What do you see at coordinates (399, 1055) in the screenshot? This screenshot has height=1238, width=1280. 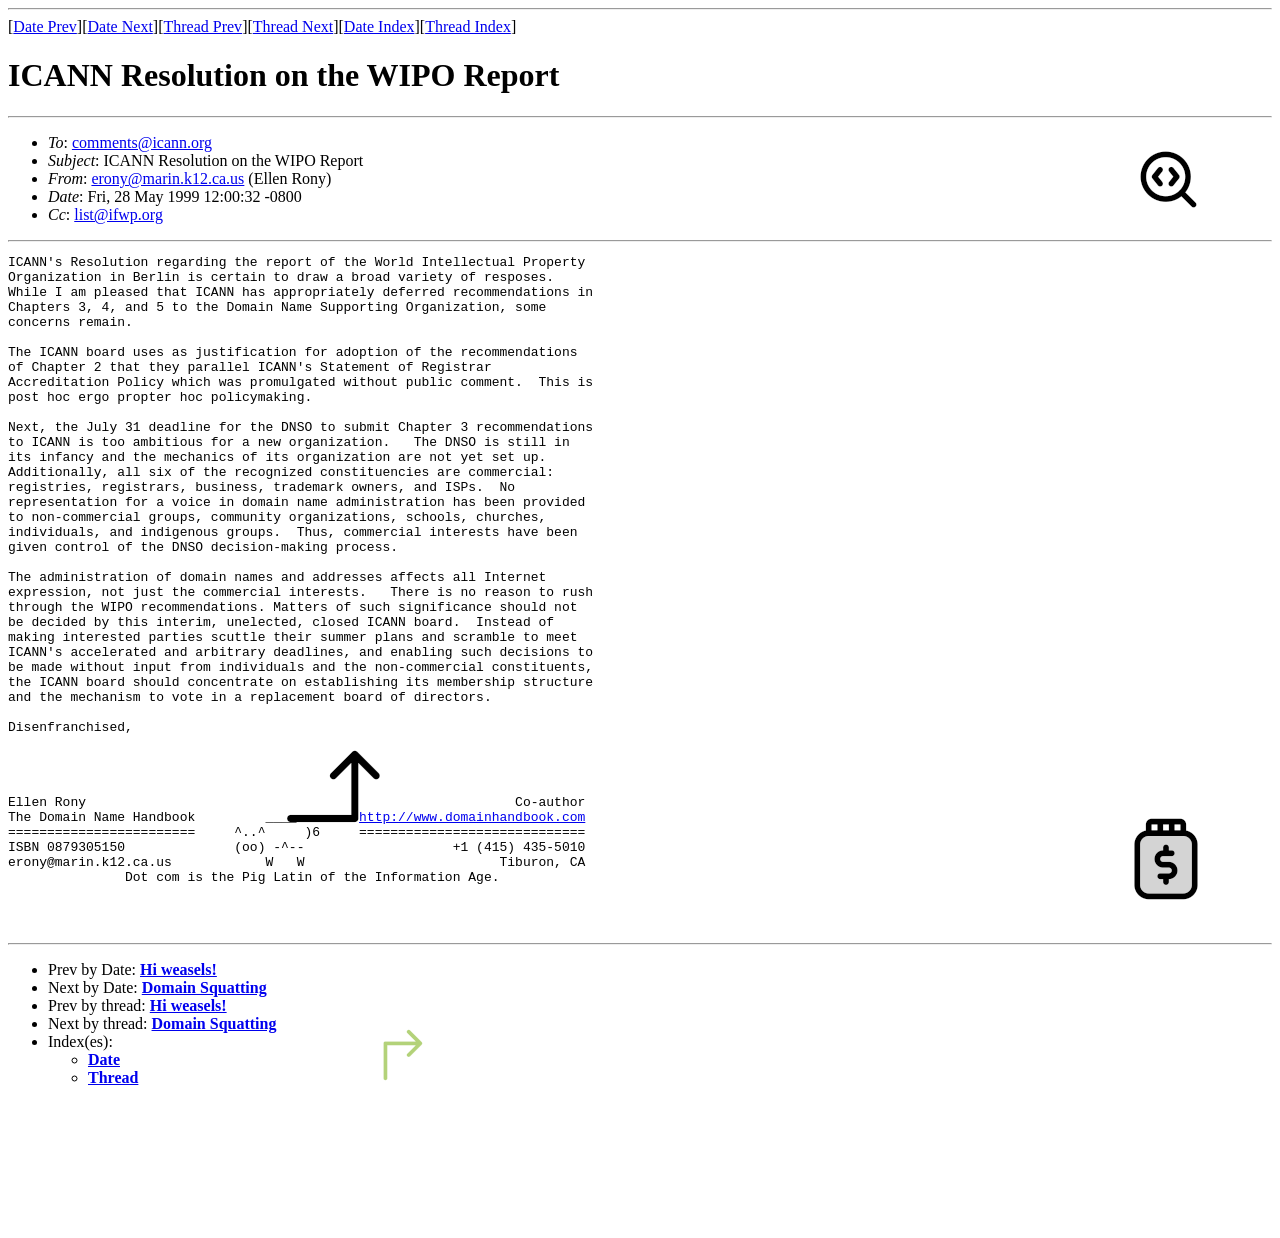 I see `forward or share content` at bounding box center [399, 1055].